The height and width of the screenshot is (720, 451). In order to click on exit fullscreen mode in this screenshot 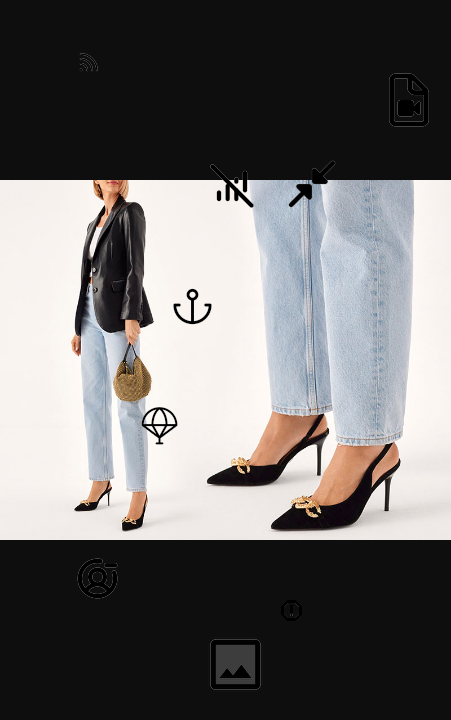, I will do `click(312, 184)`.